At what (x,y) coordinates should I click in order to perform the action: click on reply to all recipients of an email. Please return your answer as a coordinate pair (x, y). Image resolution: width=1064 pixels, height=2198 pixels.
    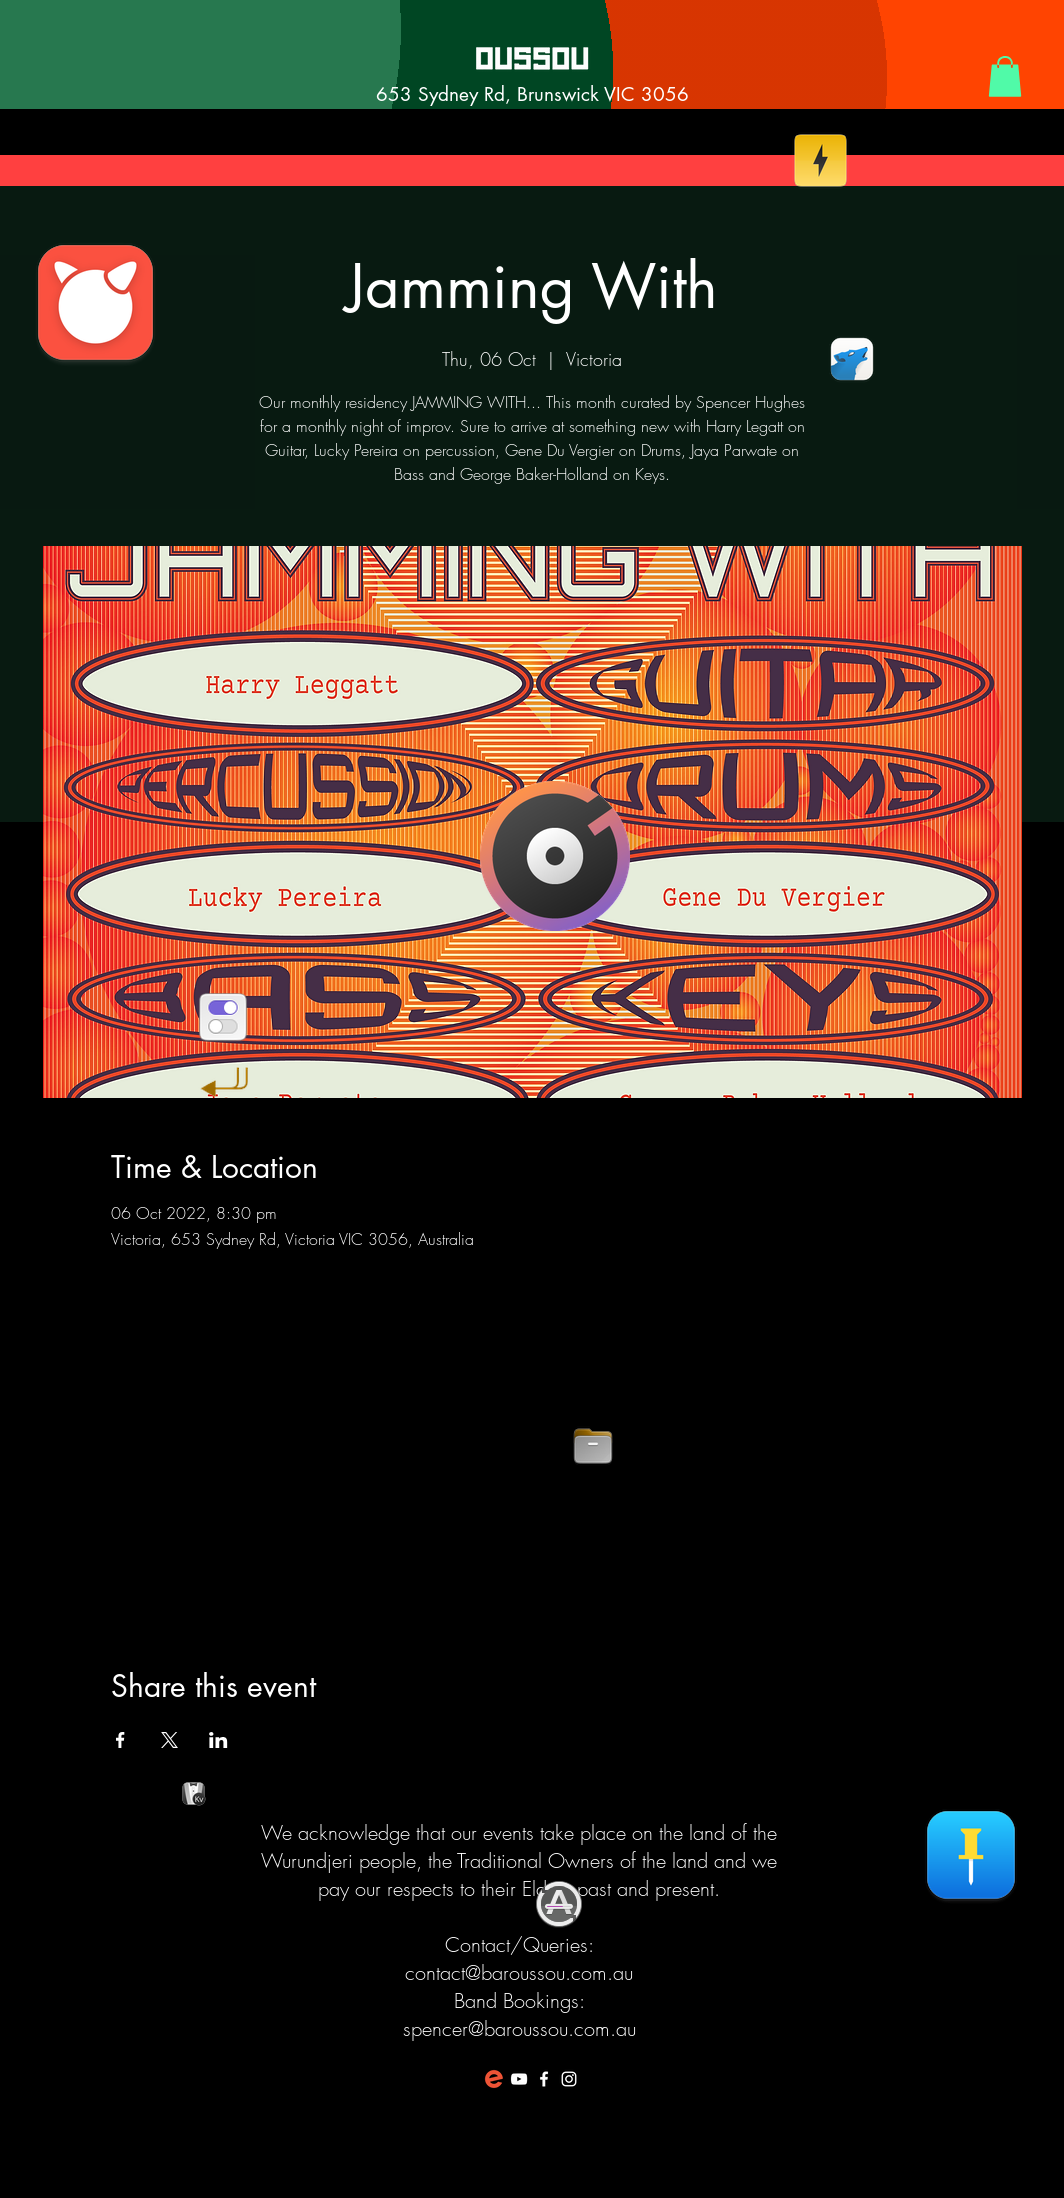
    Looking at the image, I should click on (223, 1078).